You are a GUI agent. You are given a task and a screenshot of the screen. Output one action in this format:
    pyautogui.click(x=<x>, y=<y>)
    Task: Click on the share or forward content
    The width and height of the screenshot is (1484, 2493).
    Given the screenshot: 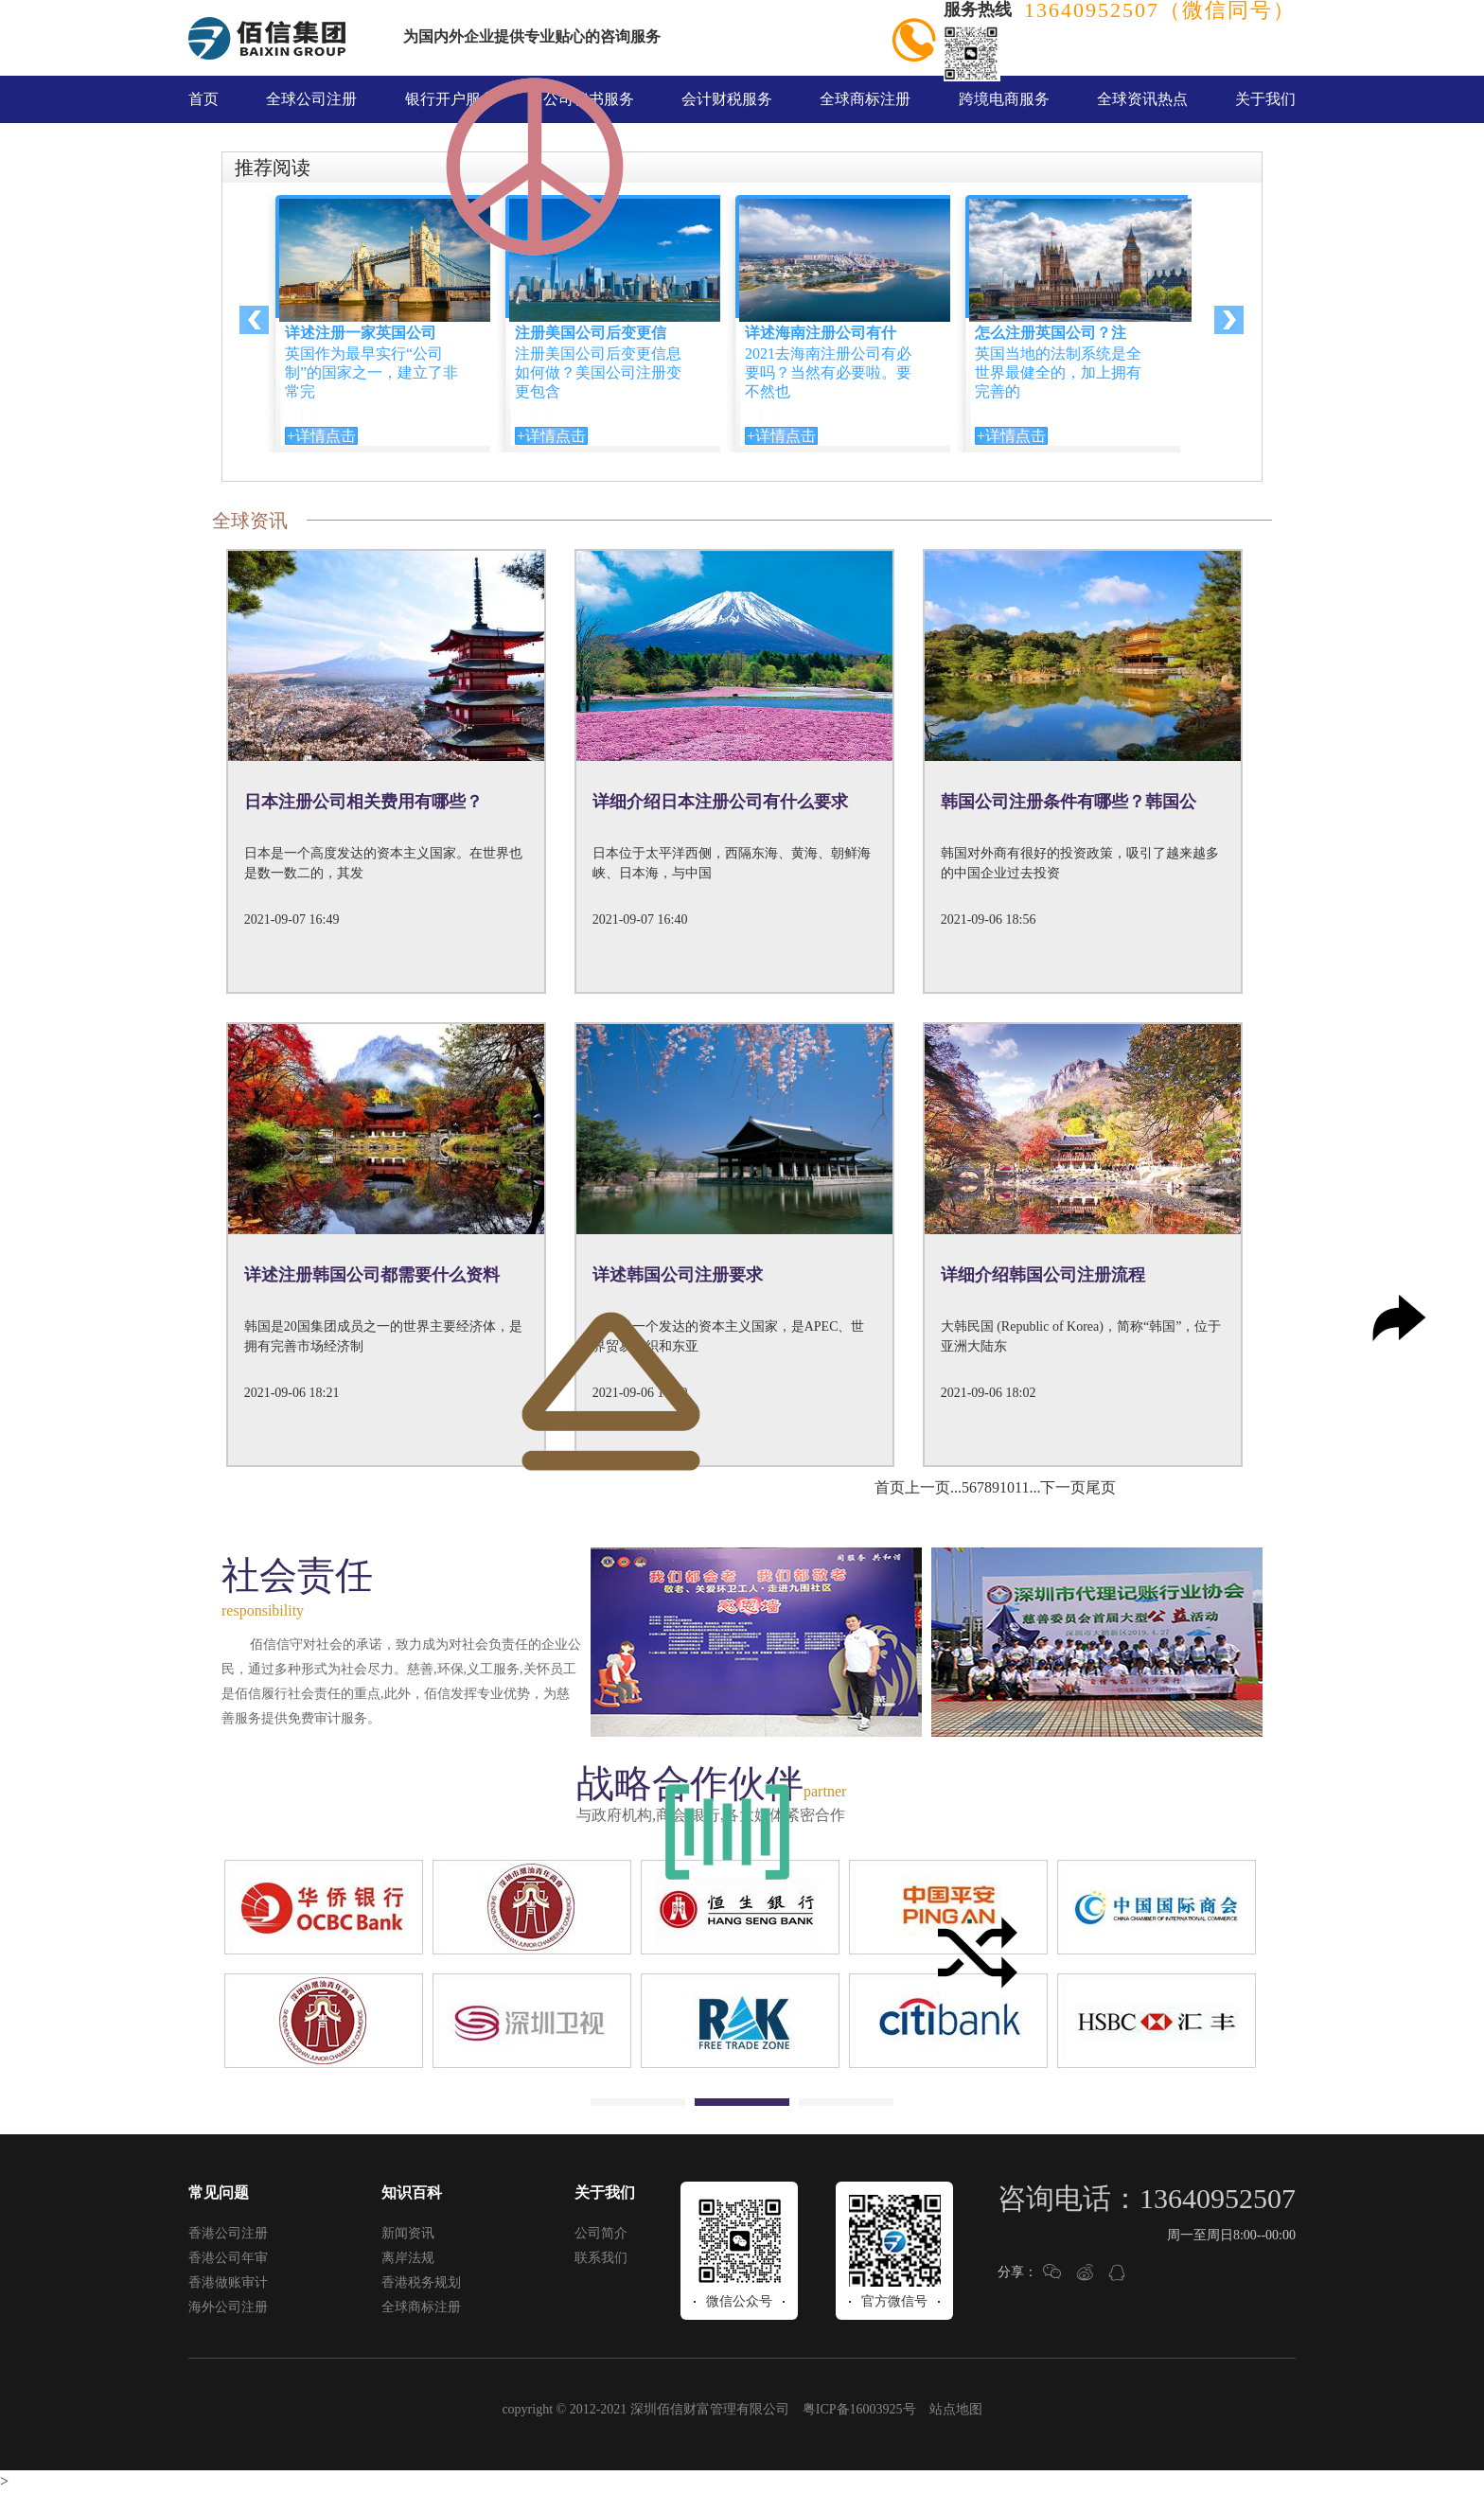 What is the action you would take?
    pyautogui.click(x=1399, y=1317)
    